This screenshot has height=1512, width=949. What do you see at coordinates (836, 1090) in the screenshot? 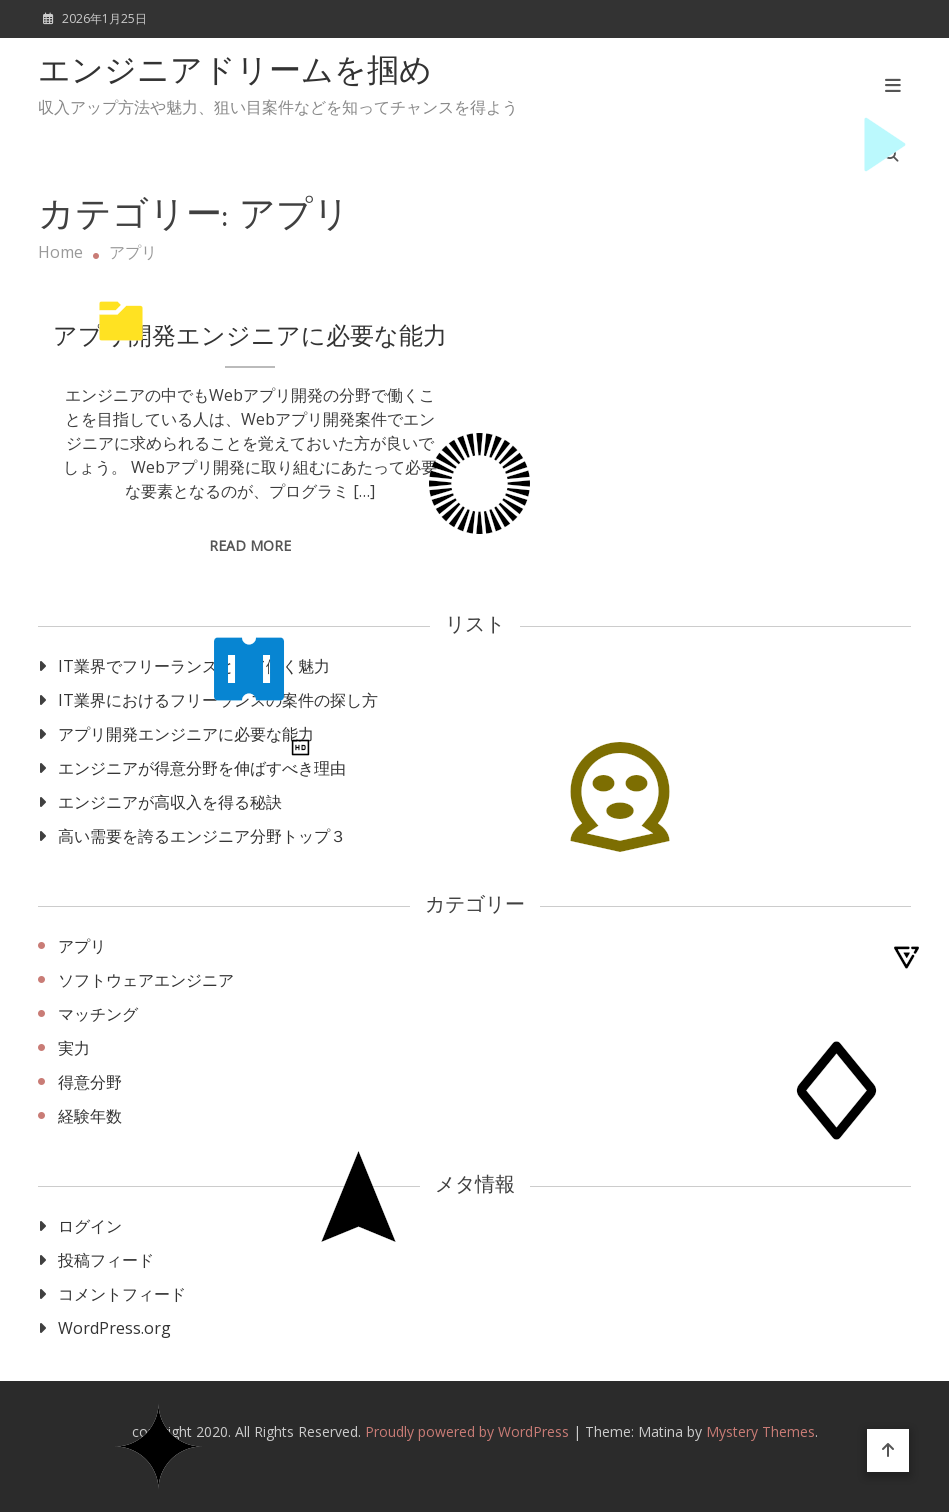
I see `indicates the diamonds suit in a card game` at bounding box center [836, 1090].